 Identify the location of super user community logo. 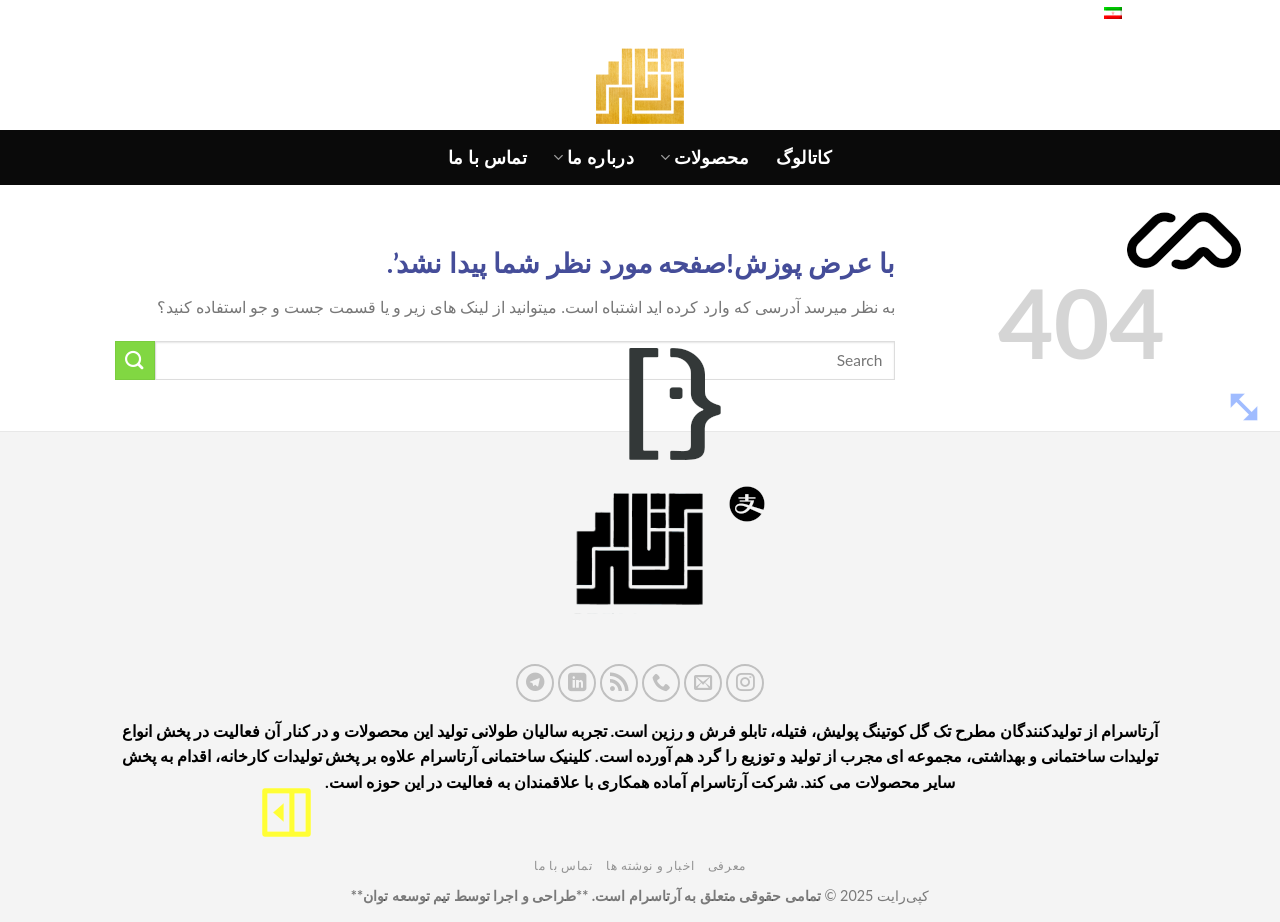
(675, 404).